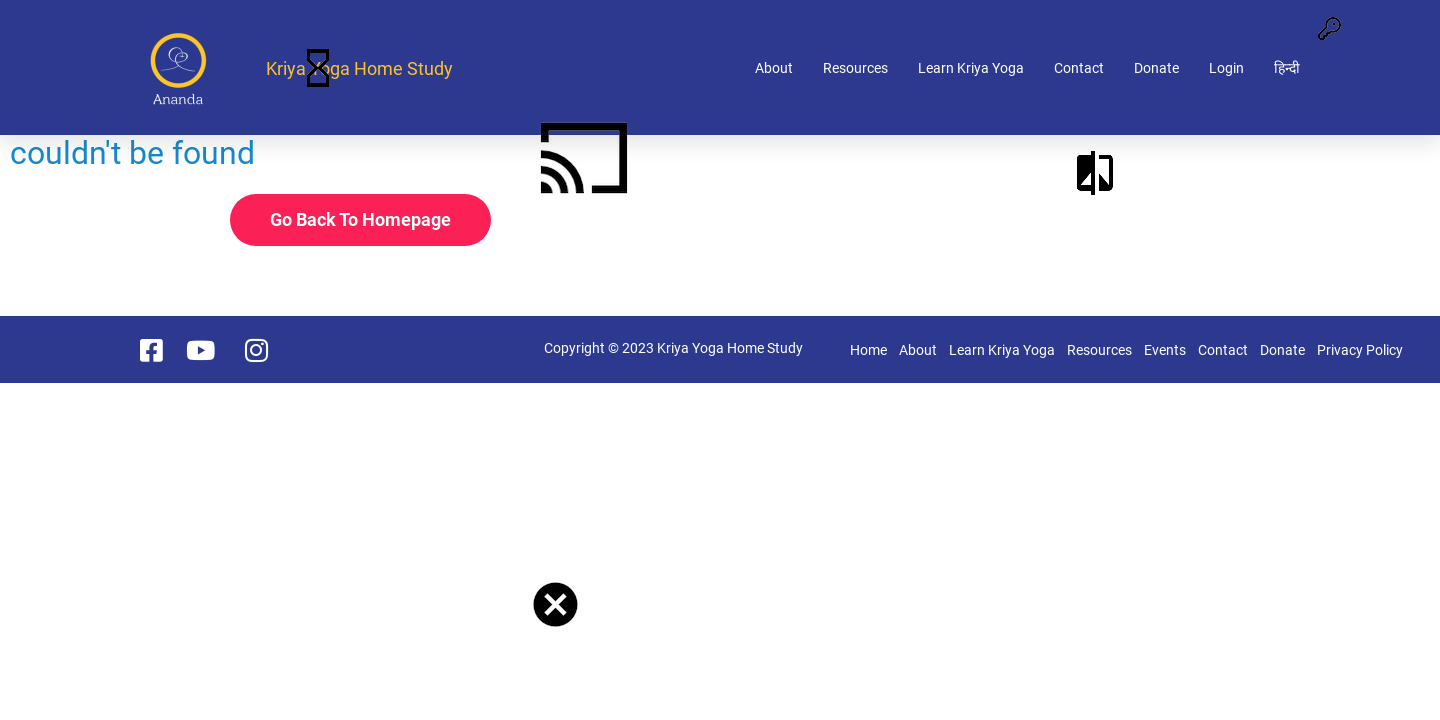 This screenshot has height=720, width=1440. I want to click on access security or authentication settings, so click(1329, 28).